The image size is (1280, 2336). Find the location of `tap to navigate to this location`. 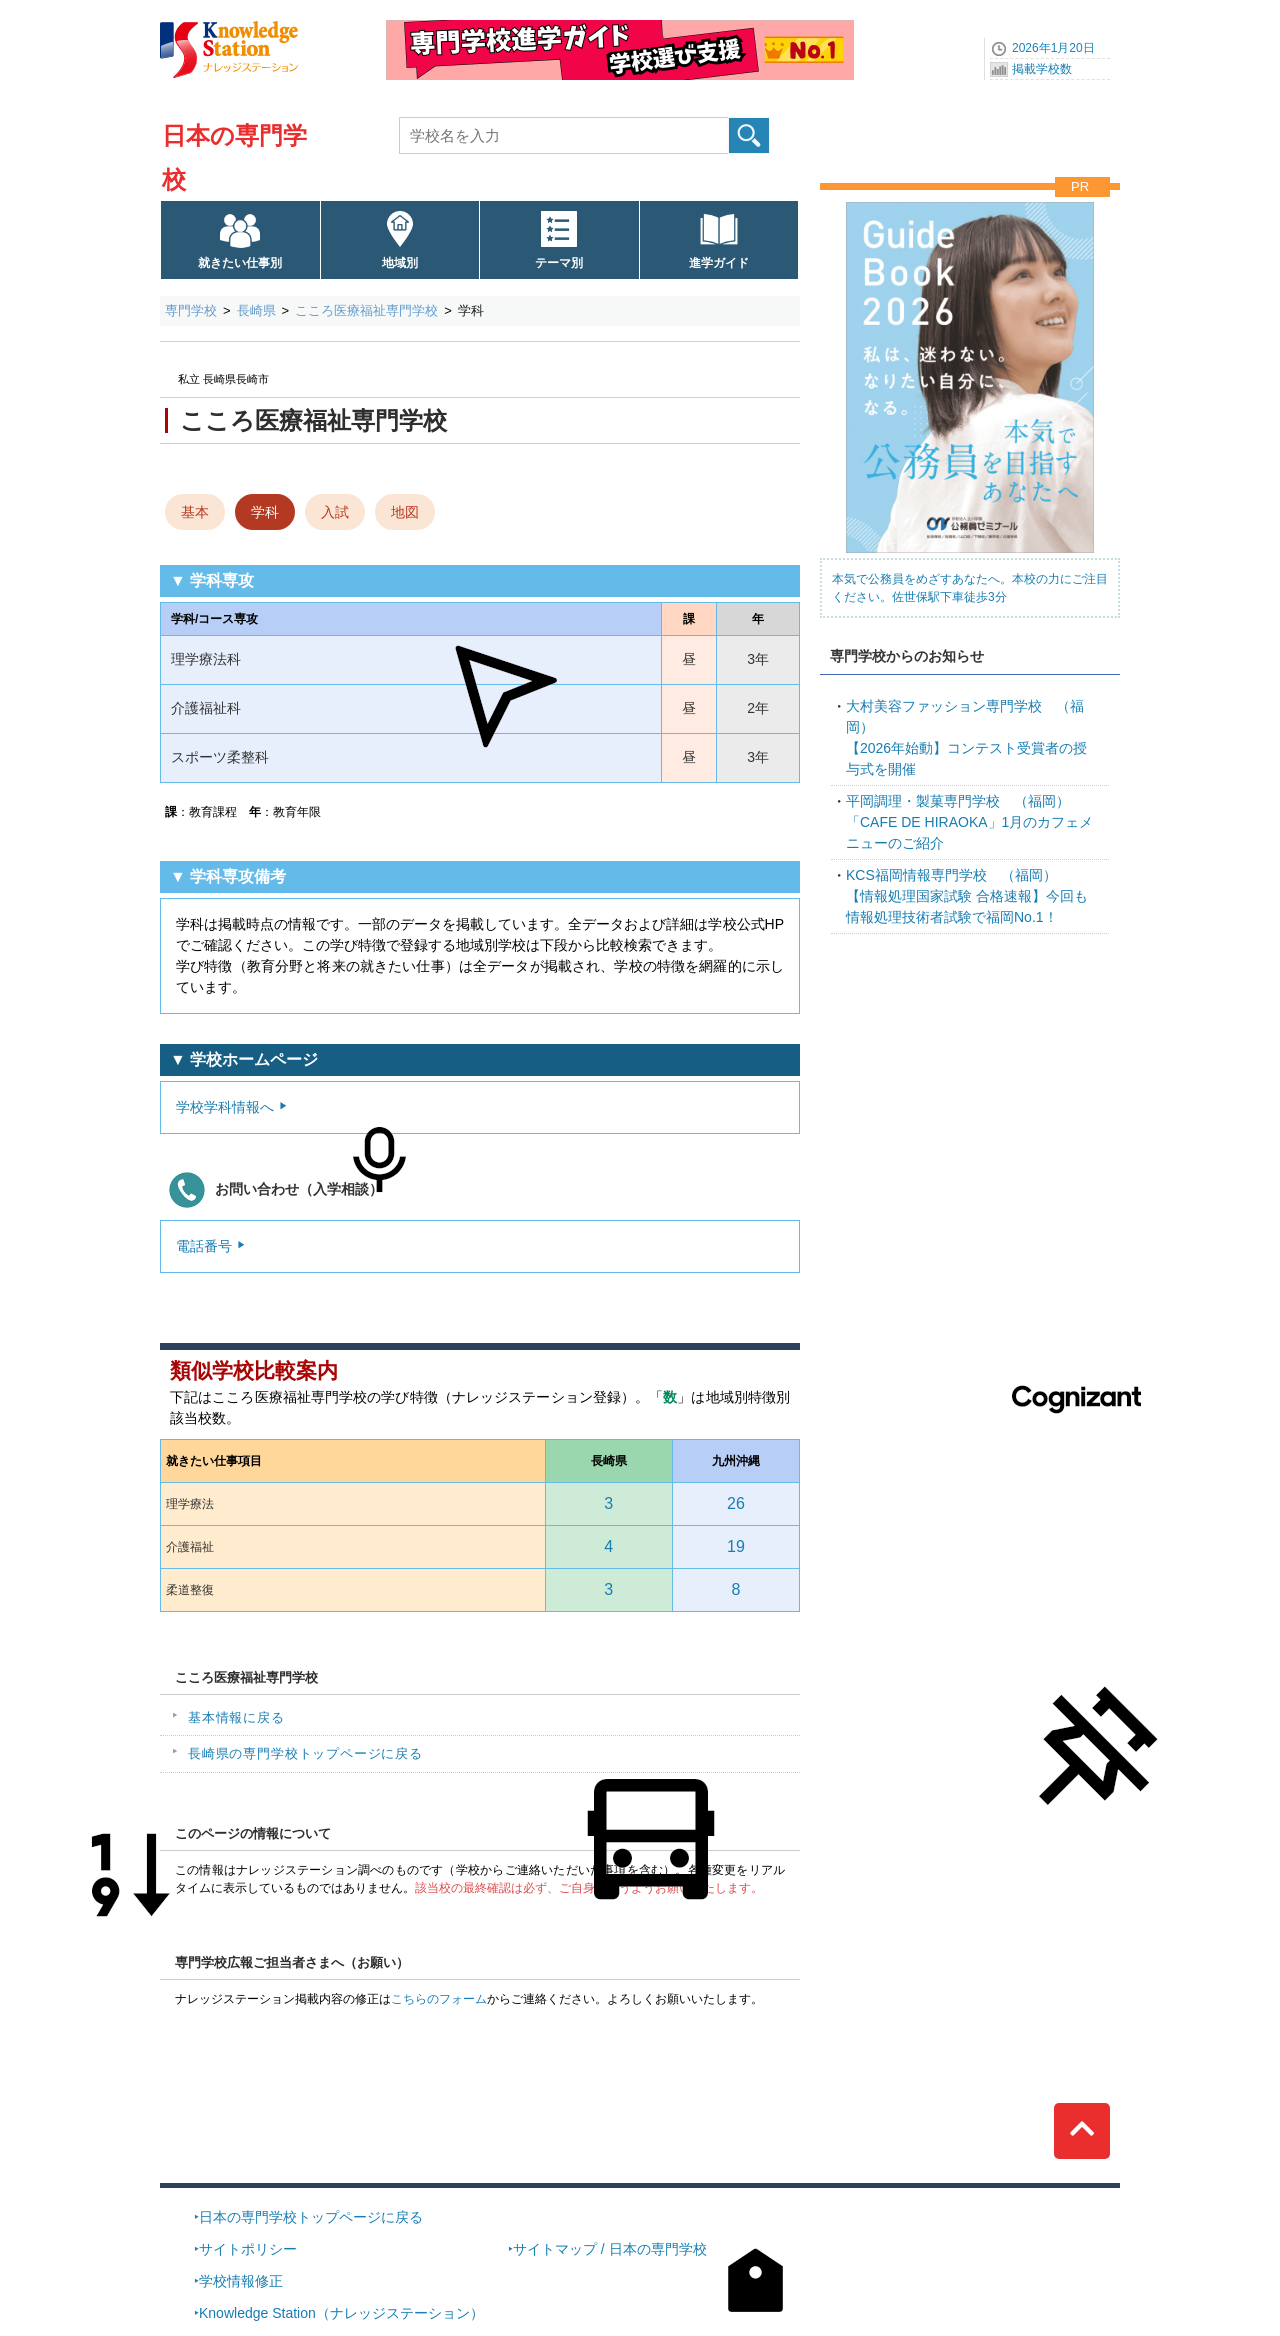

tap to navigate to this location is located at coordinates (505, 695).